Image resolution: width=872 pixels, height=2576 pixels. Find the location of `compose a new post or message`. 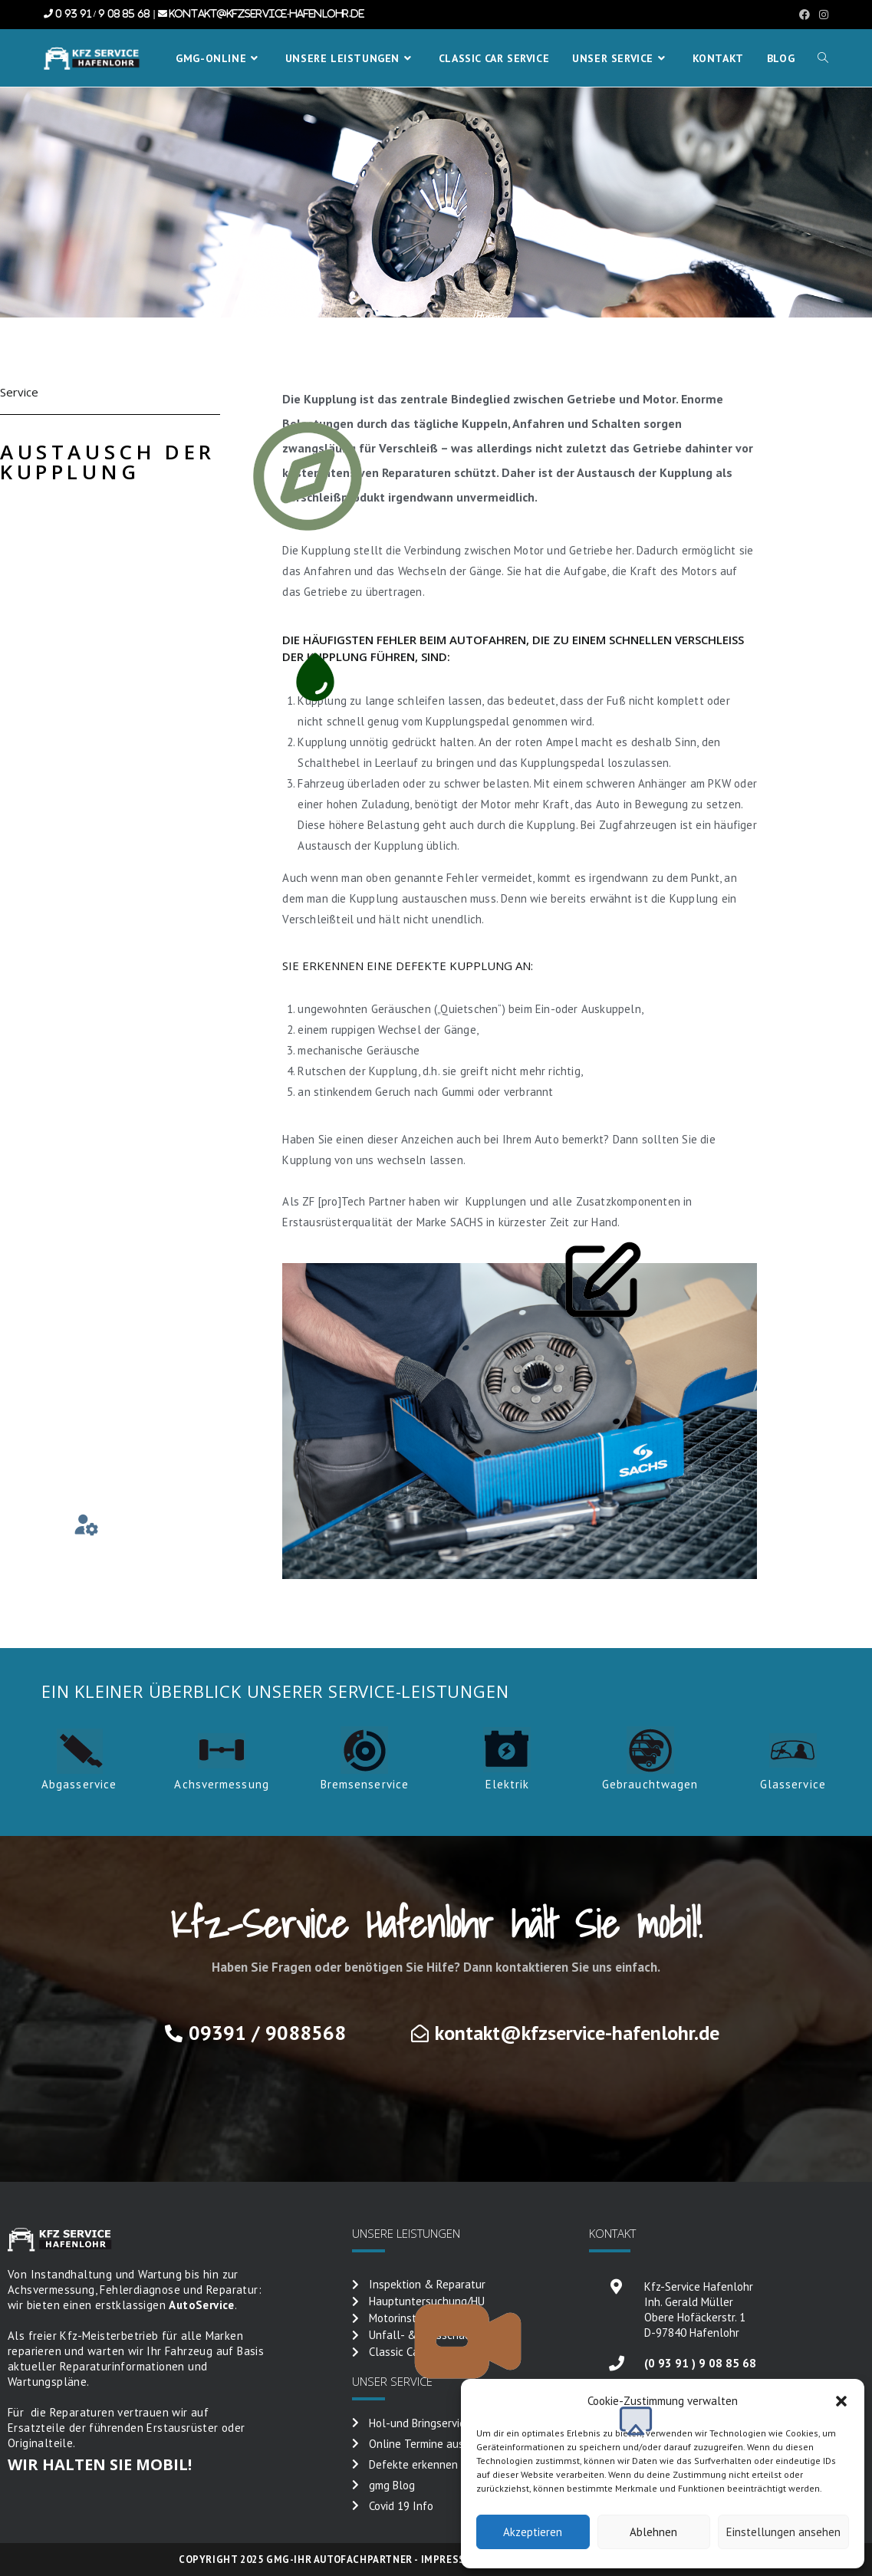

compose a new post or message is located at coordinates (601, 1281).